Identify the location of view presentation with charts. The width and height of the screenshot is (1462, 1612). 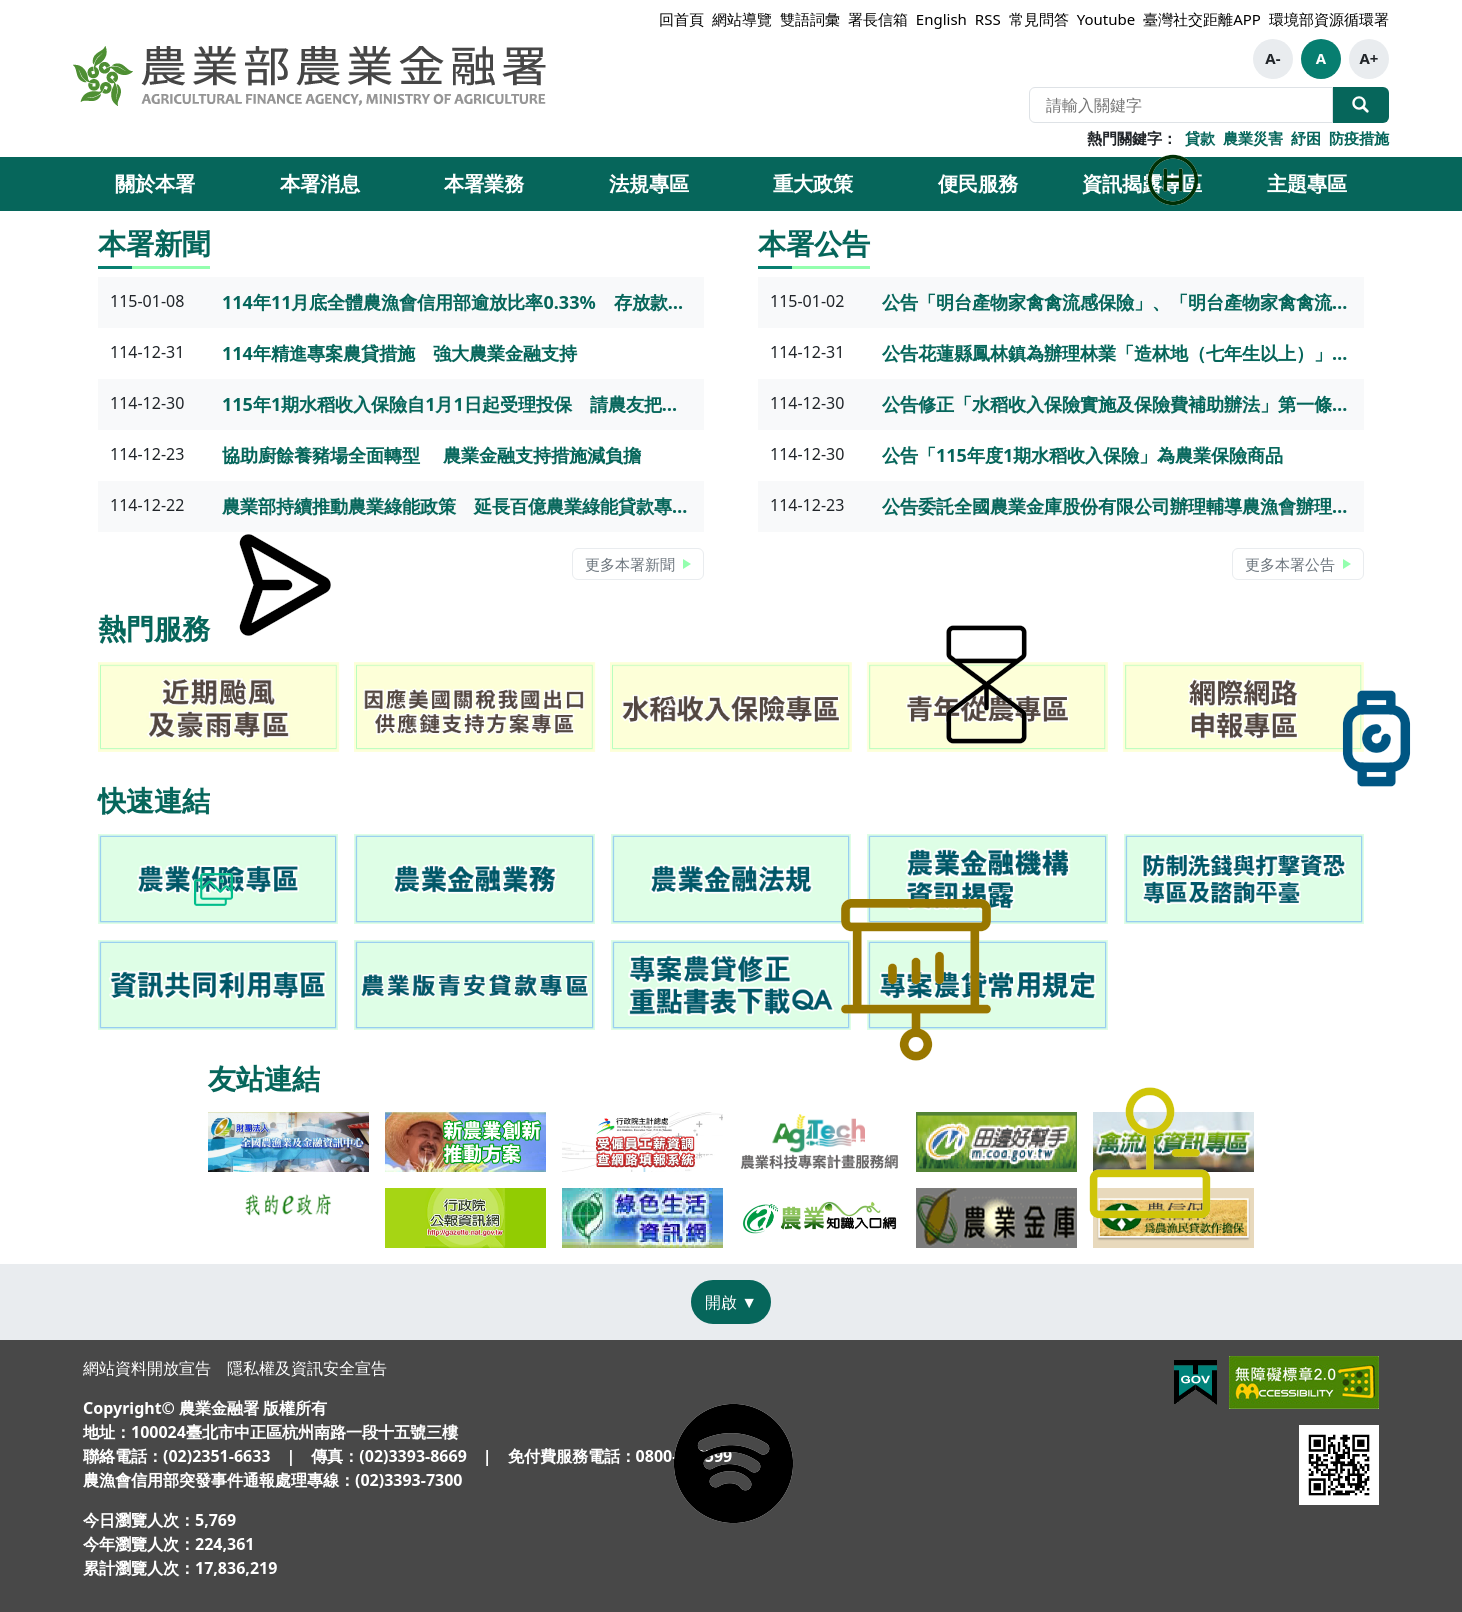
(916, 968).